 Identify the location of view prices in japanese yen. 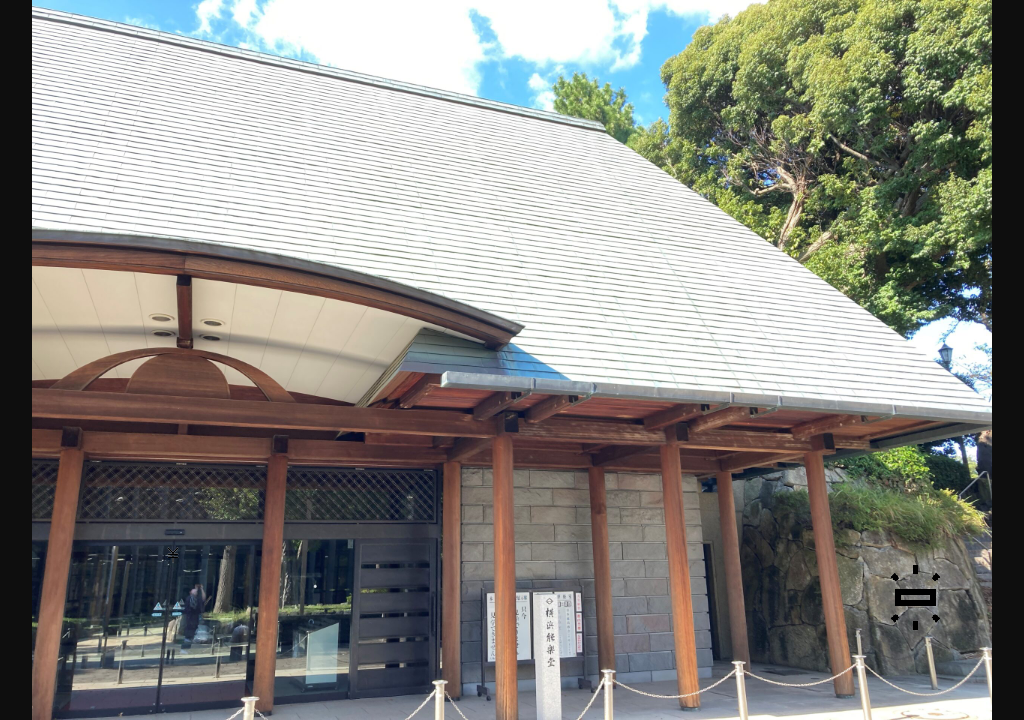
(173, 555).